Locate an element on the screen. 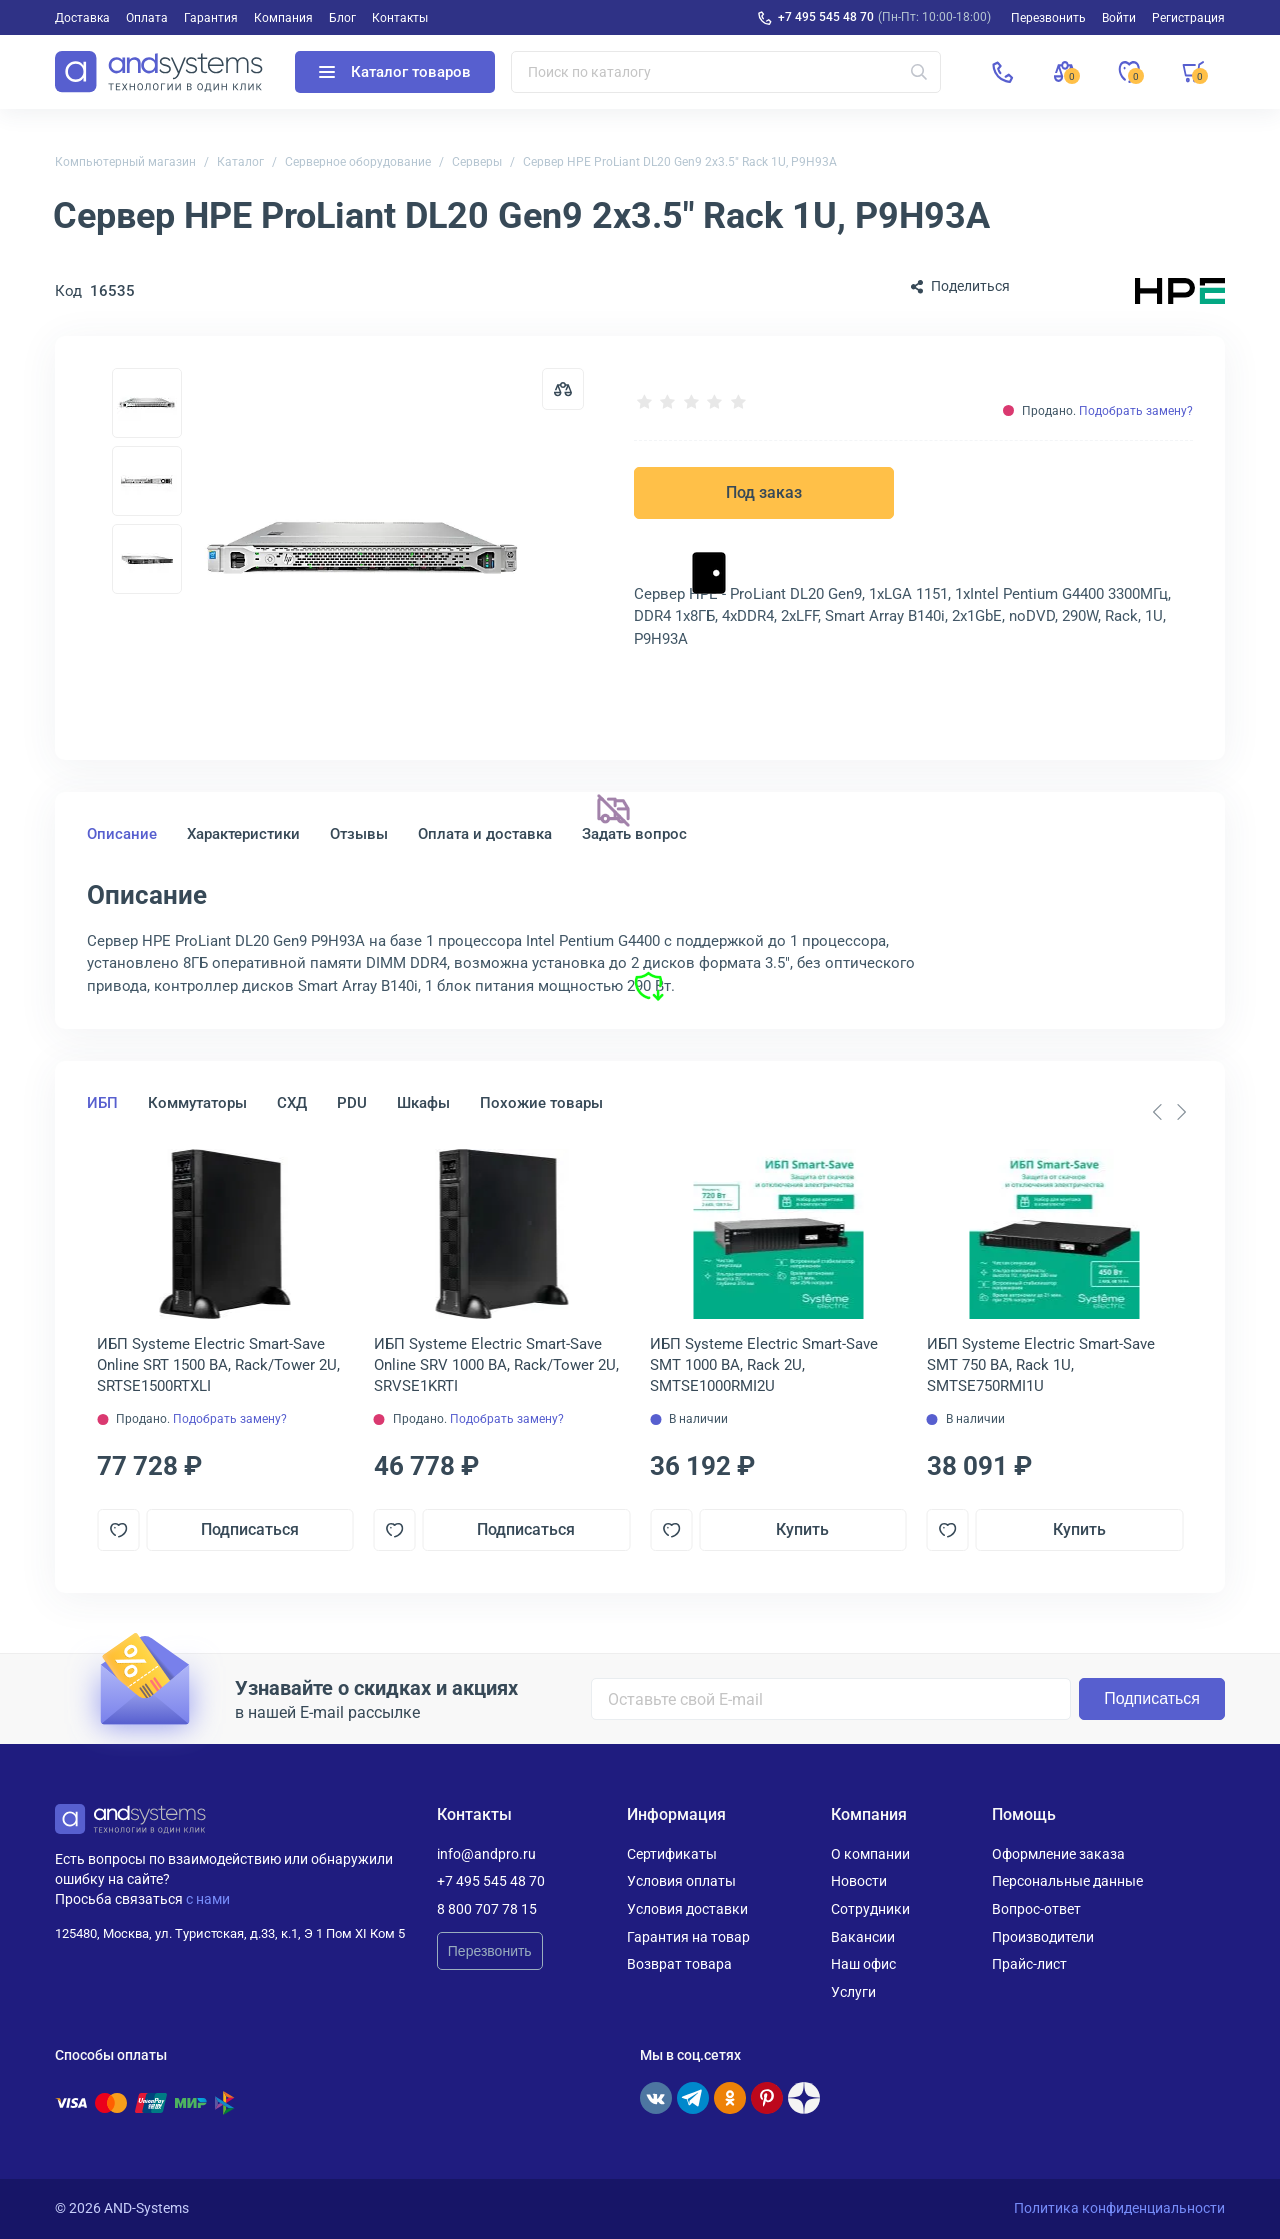 The height and width of the screenshot is (2239, 1280). delivery unavailable is located at coordinates (613, 810).